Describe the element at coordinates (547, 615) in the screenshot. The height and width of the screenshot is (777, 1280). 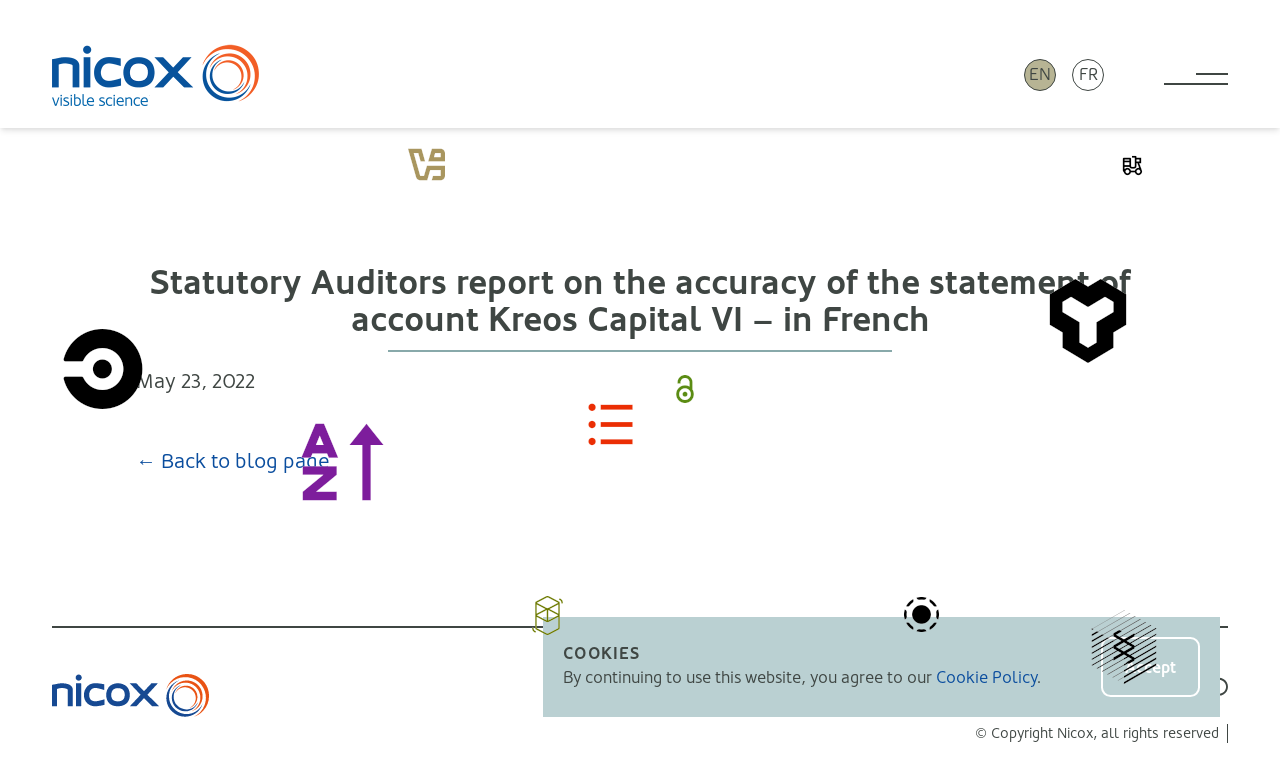
I see `fantom blockchain network logo` at that location.